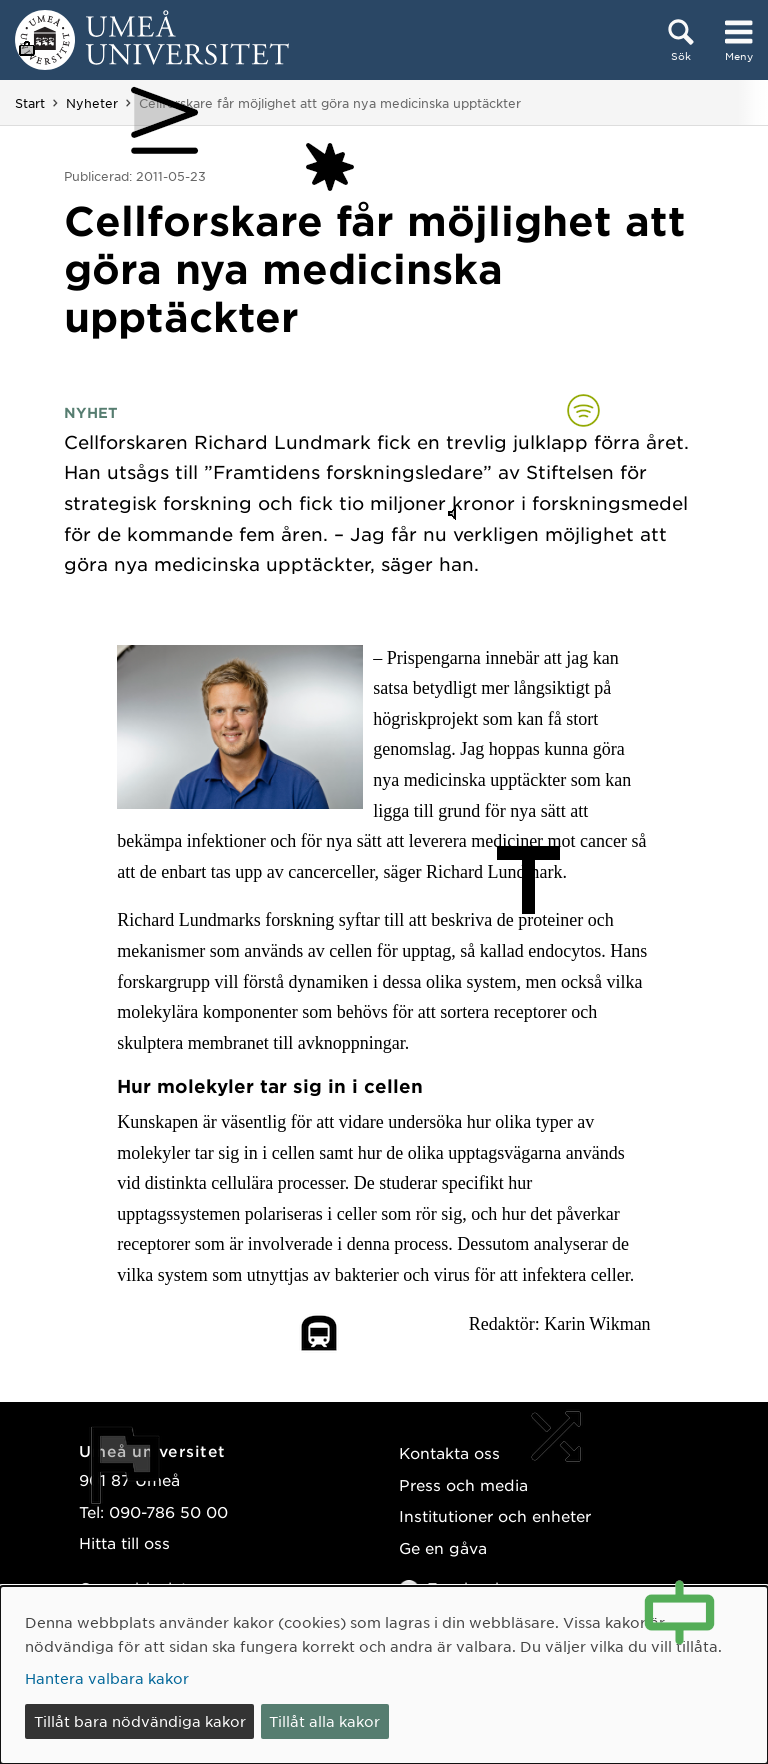 The width and height of the screenshot is (768, 1764). Describe the element at coordinates (27, 49) in the screenshot. I see `access work-related files or documents` at that location.